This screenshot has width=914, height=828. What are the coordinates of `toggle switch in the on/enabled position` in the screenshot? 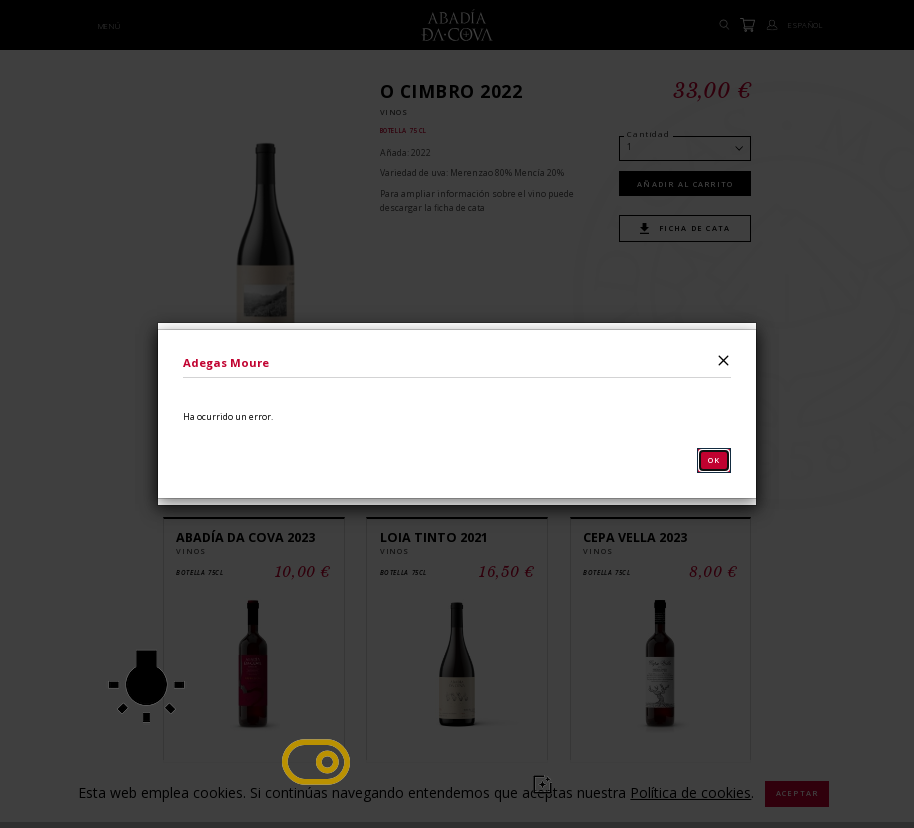 It's located at (316, 762).